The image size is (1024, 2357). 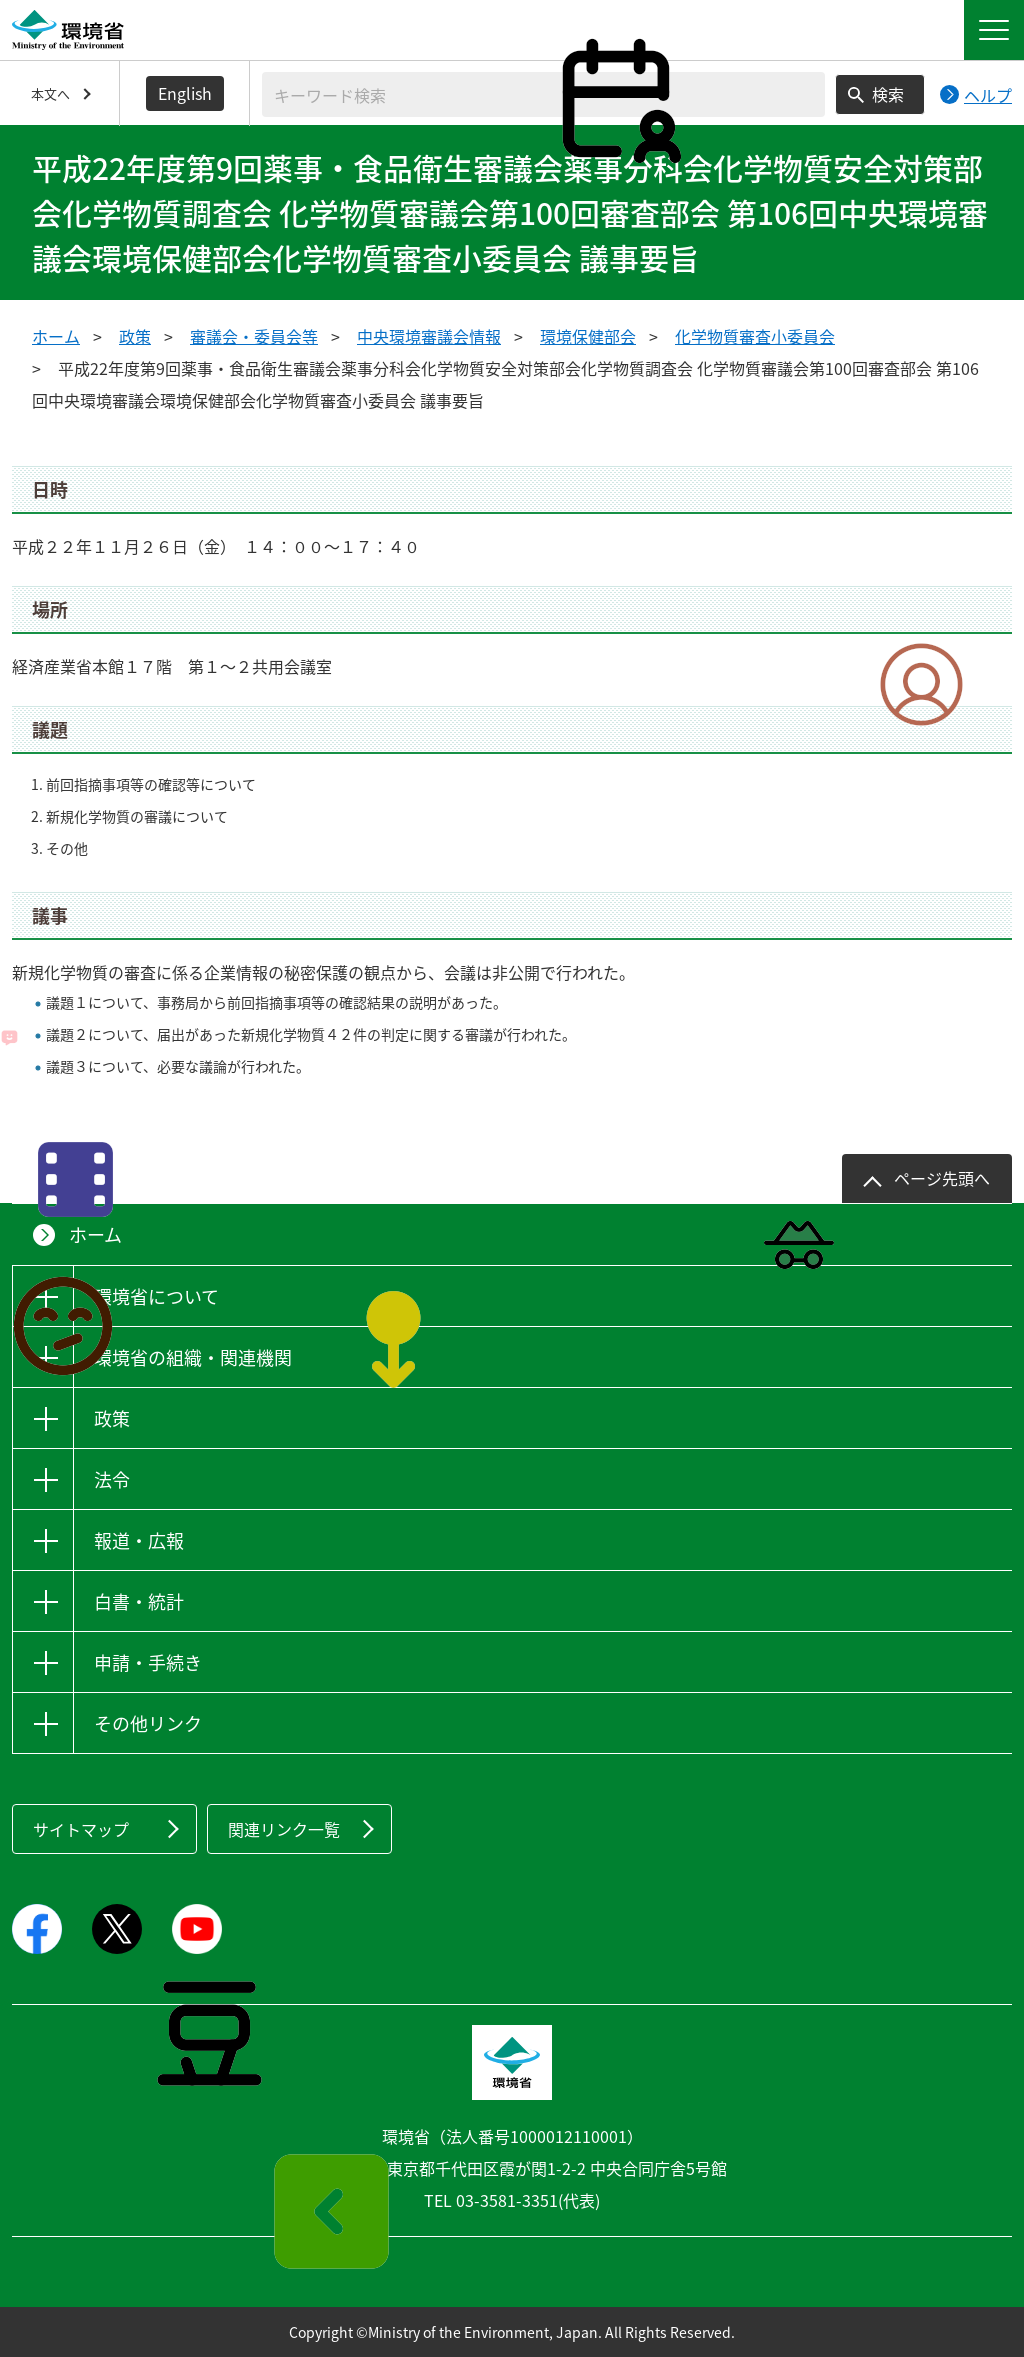 I want to click on indicate dissatisfaction or negative feedback, so click(x=63, y=1326).